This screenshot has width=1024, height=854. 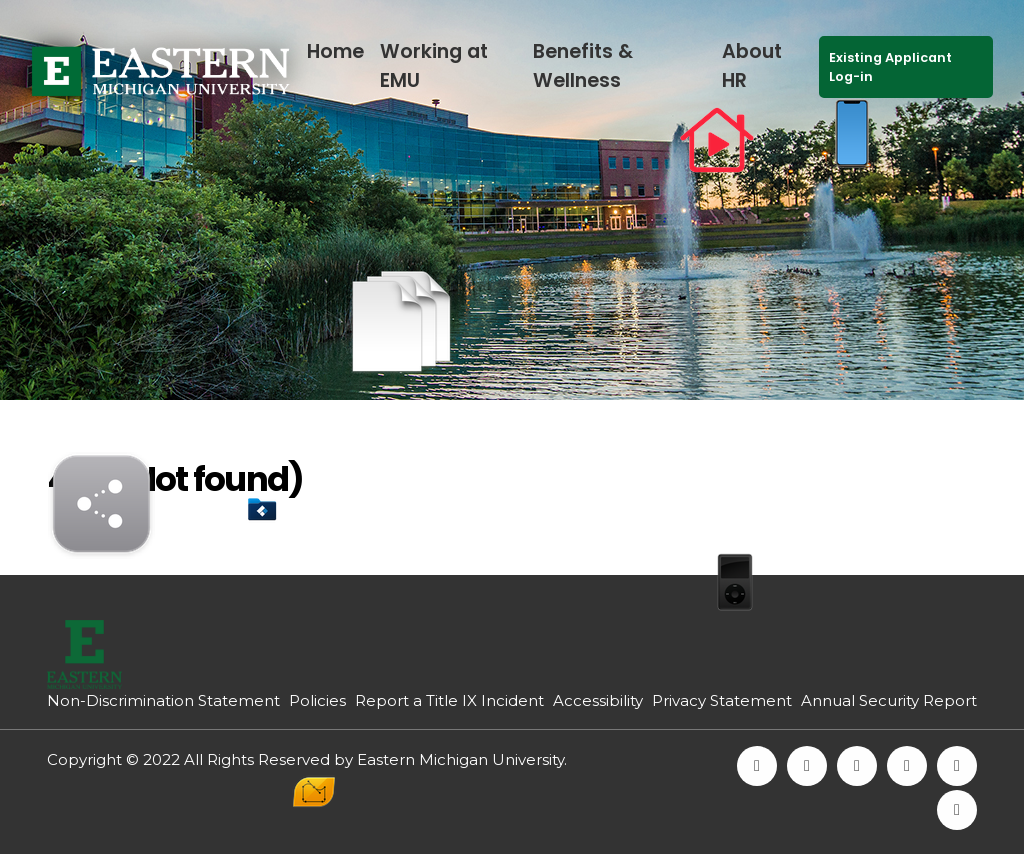 What do you see at coordinates (717, 140) in the screenshot?
I see `access home sharing preferences` at bounding box center [717, 140].